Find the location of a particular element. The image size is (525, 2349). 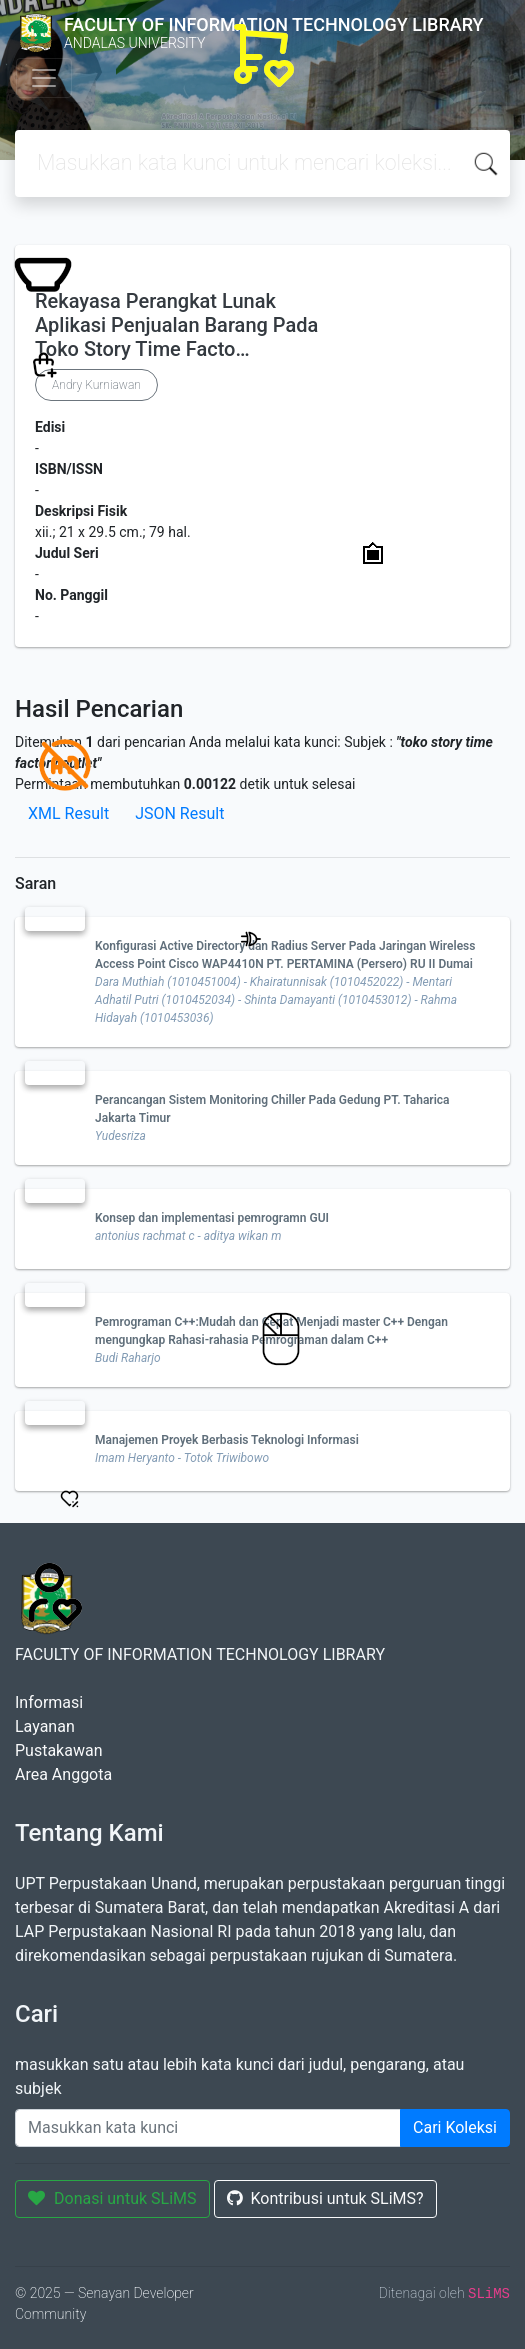

add item to shopping bag is located at coordinates (43, 364).